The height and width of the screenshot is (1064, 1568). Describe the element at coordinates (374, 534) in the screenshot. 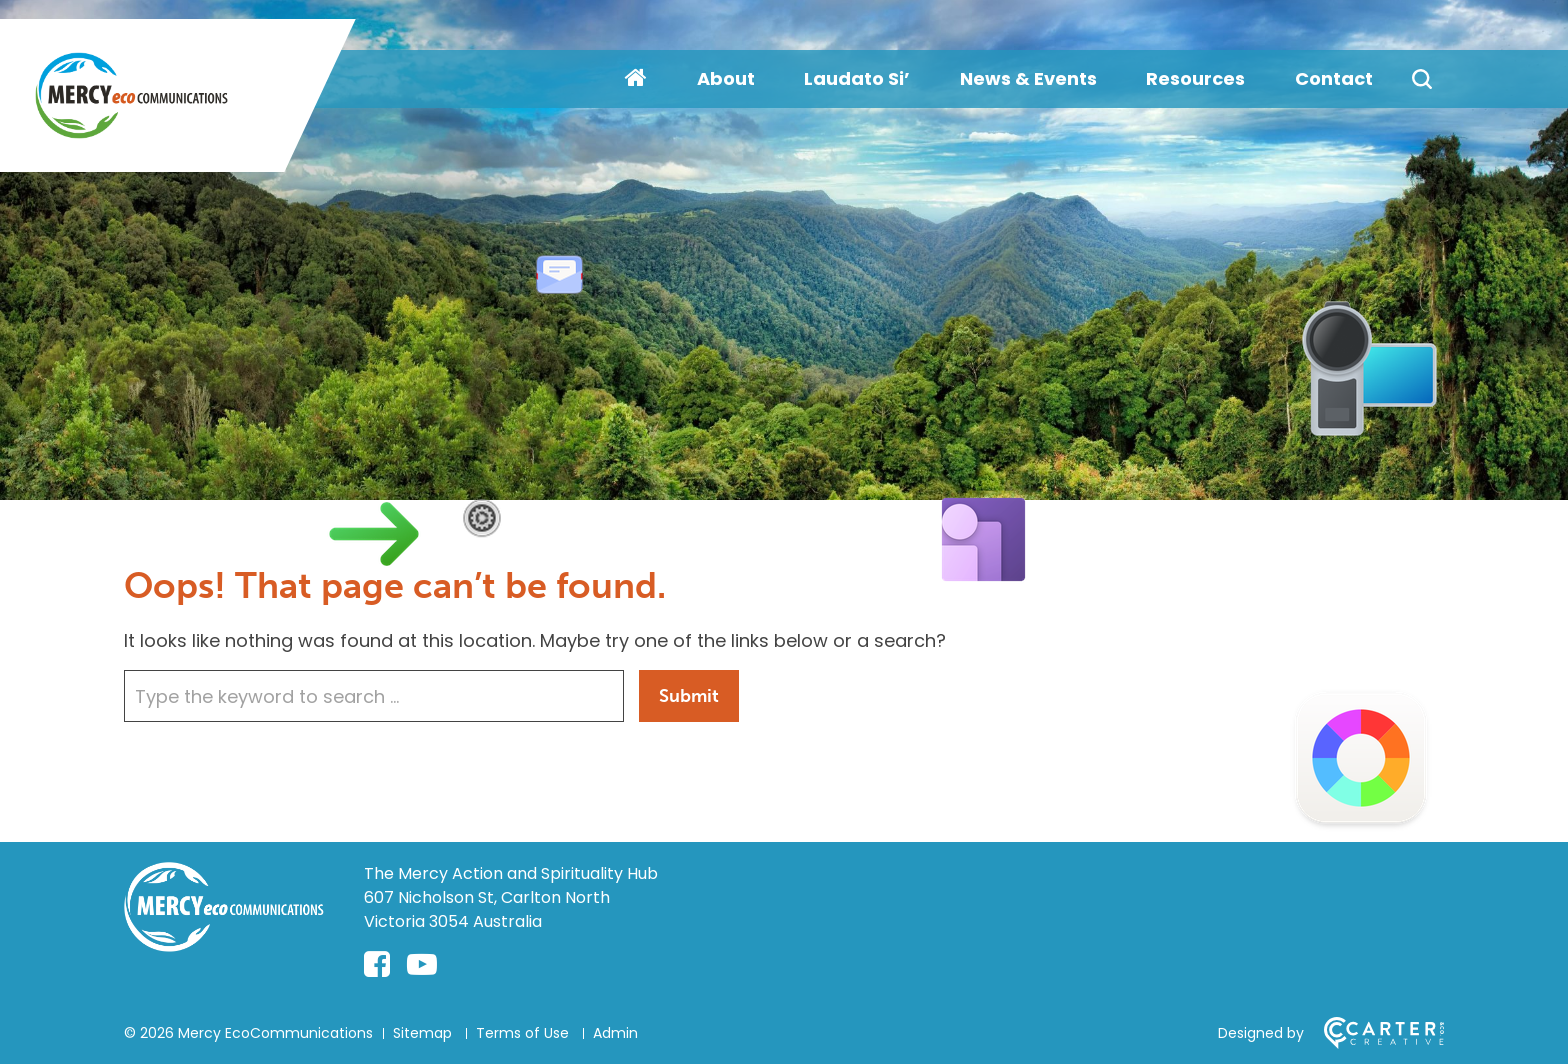

I see `move a file or folder to a new location` at that location.